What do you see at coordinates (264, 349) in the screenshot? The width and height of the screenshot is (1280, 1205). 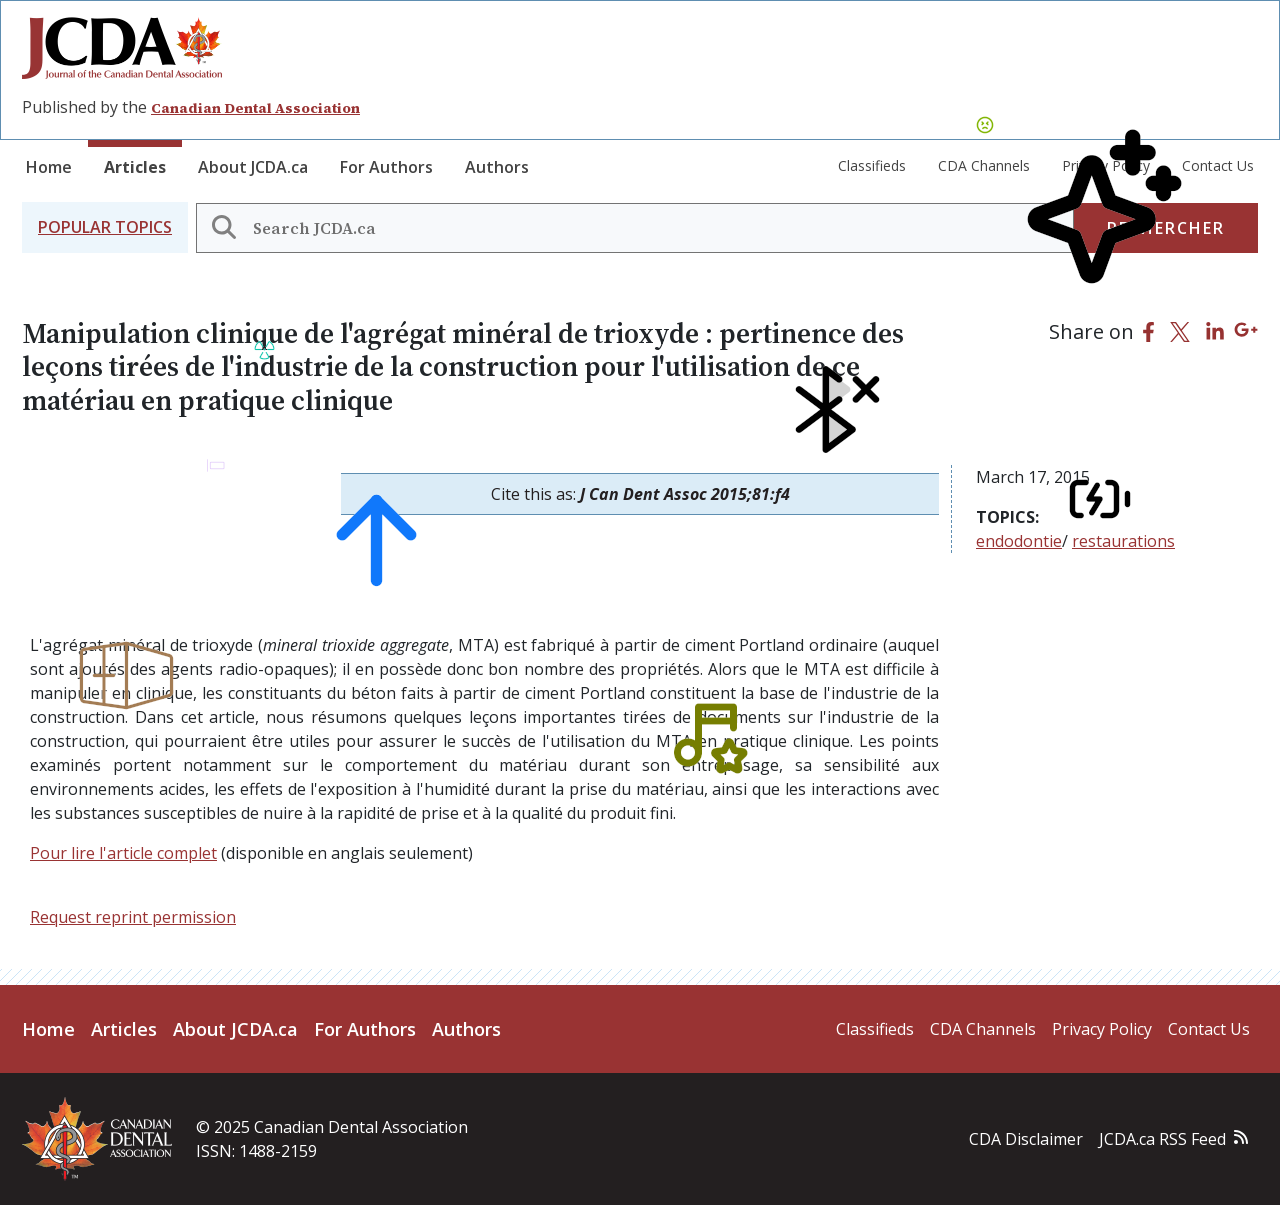 I see `indicates radioactive or hazardous material warning` at bounding box center [264, 349].